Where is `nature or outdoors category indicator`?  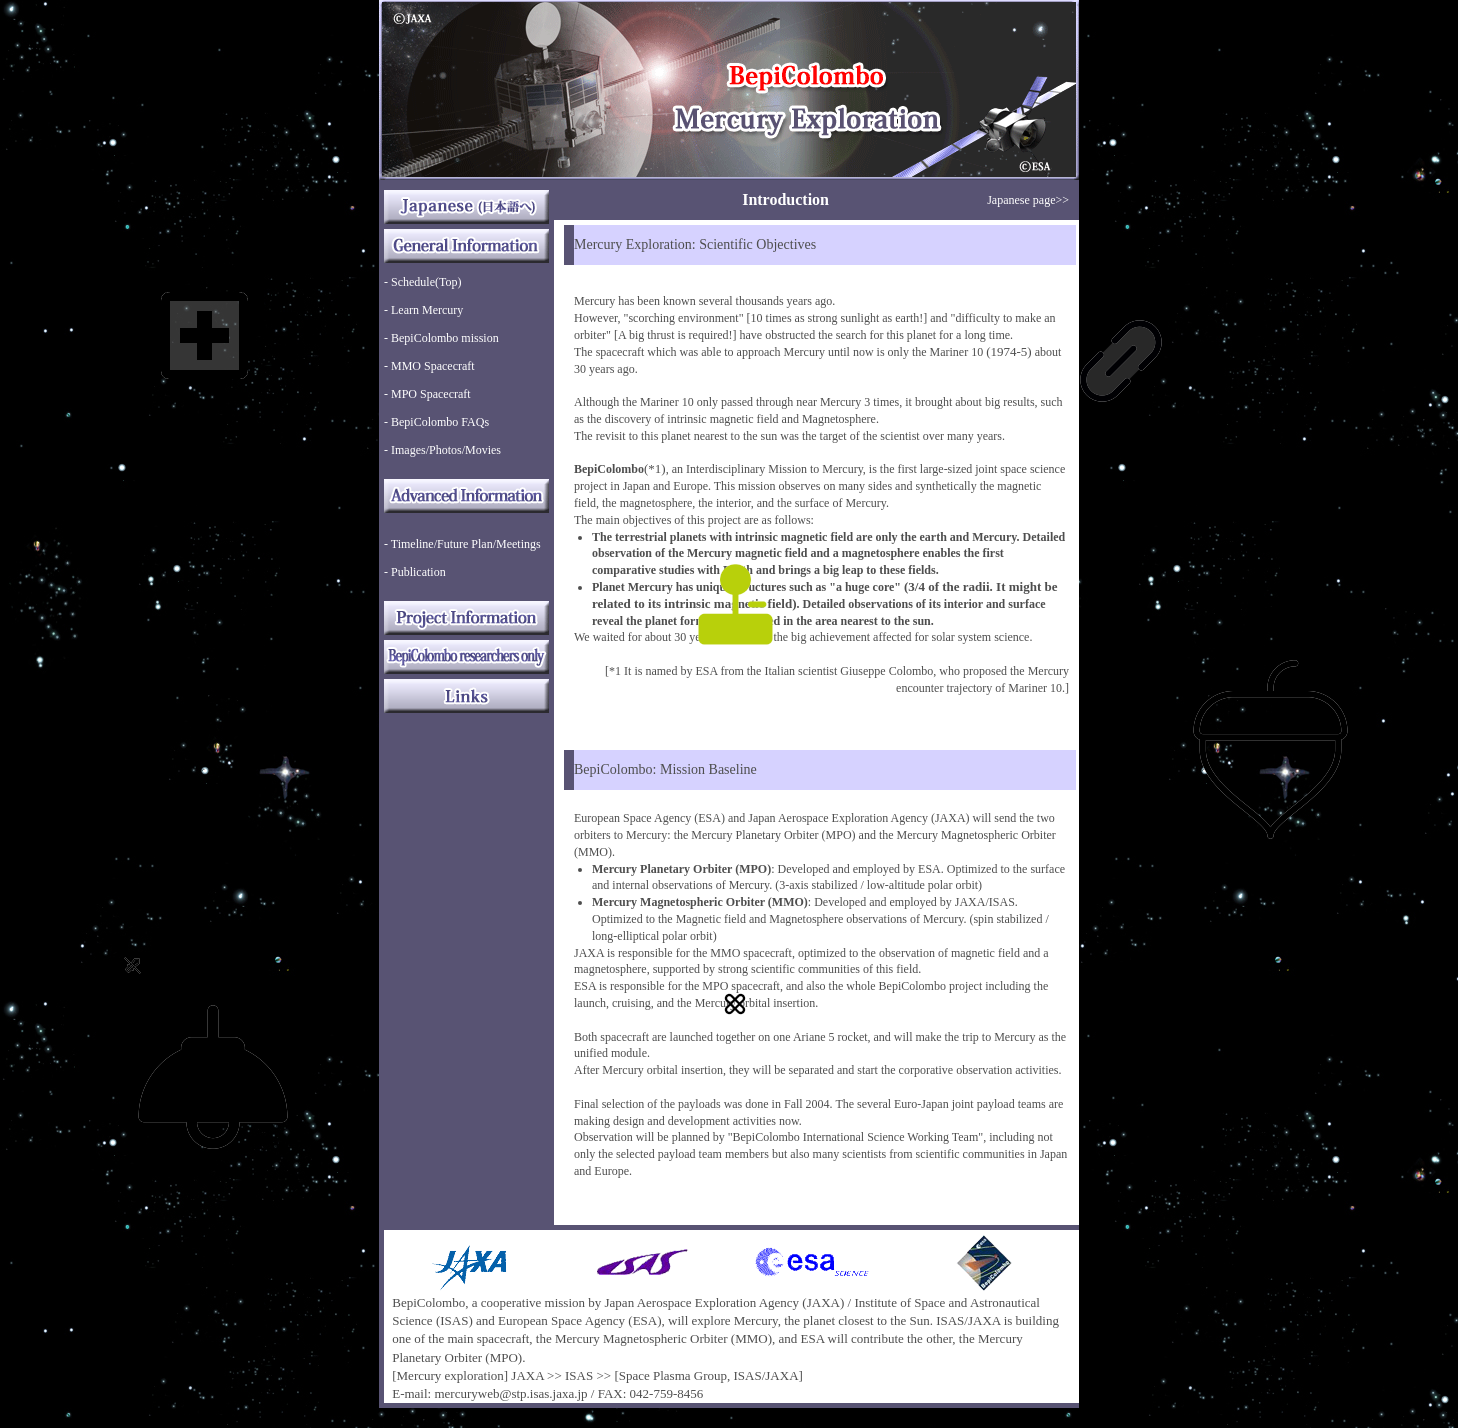 nature or outdoors category indicator is located at coordinates (1270, 749).